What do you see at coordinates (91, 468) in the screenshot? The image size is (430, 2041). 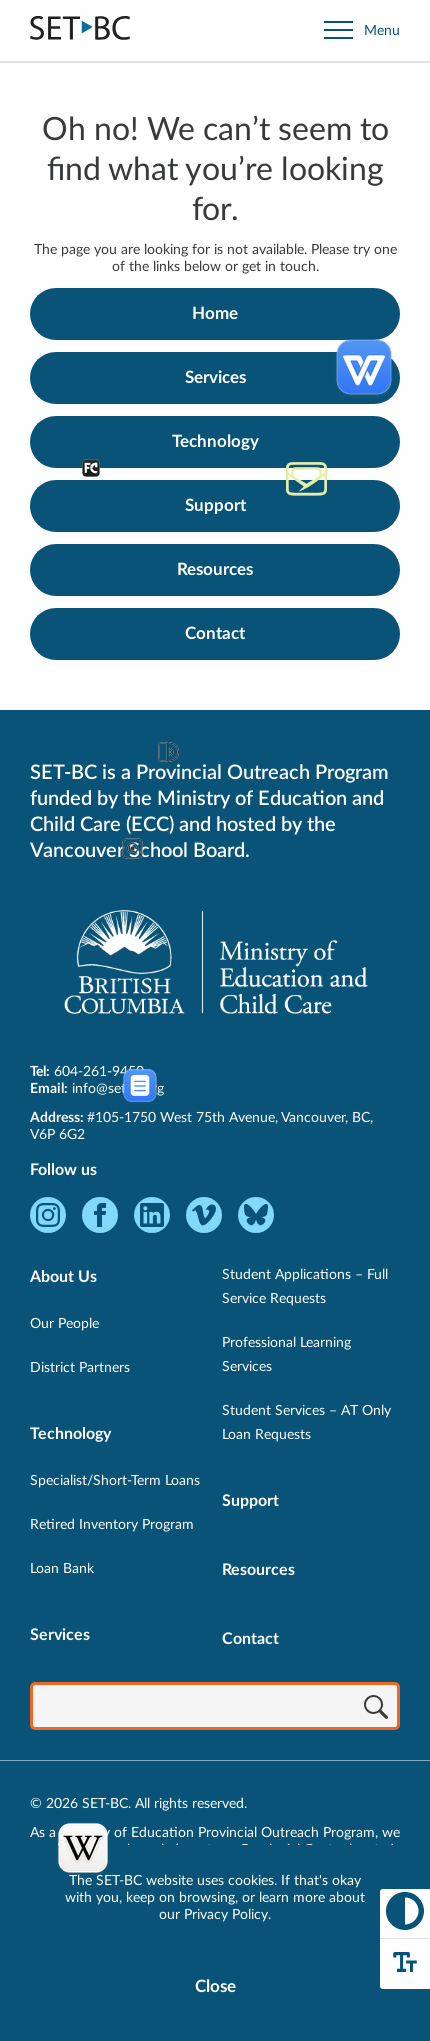 I see `launch Far Cry game` at bounding box center [91, 468].